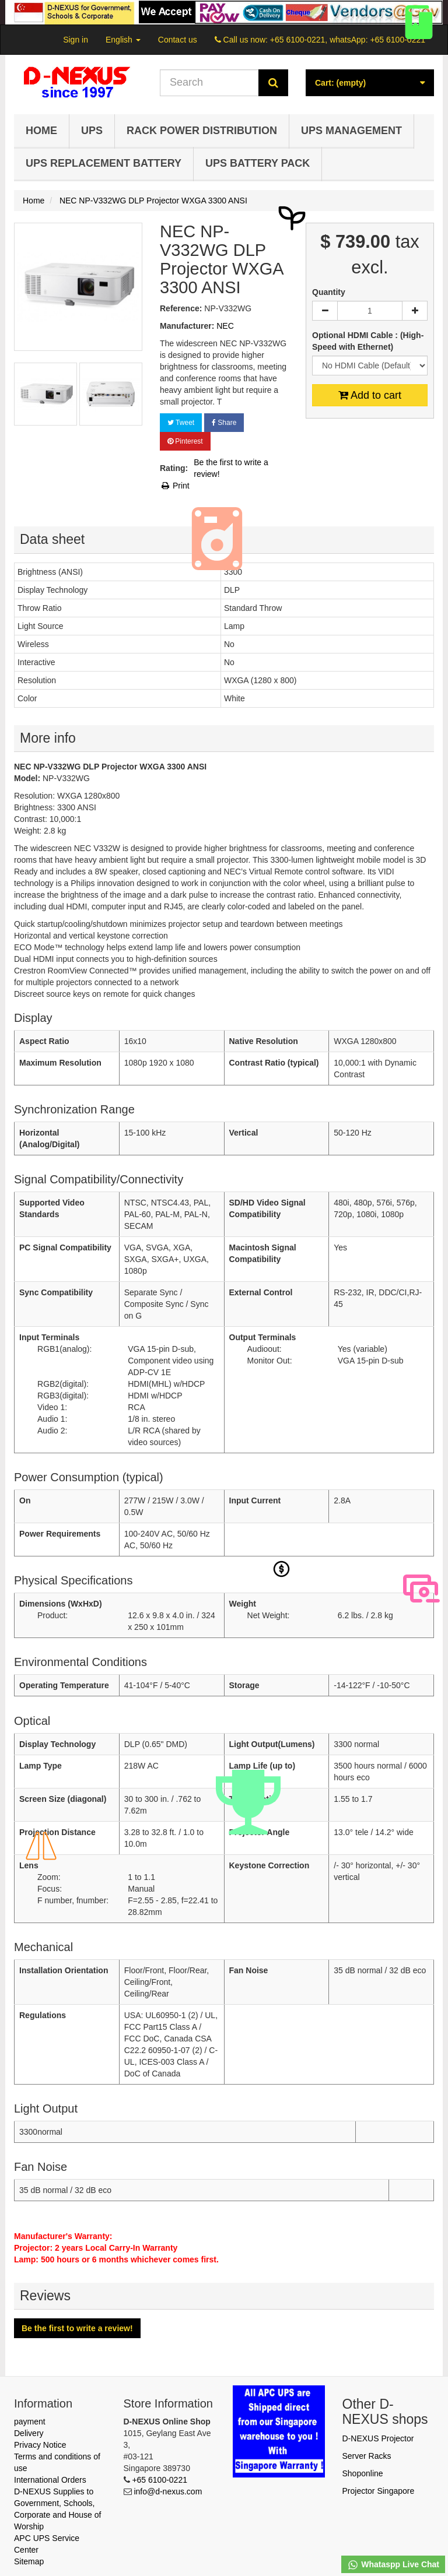 The height and width of the screenshot is (2576, 448). Describe the element at coordinates (421, 1589) in the screenshot. I see `remove funds or decrease balance` at that location.